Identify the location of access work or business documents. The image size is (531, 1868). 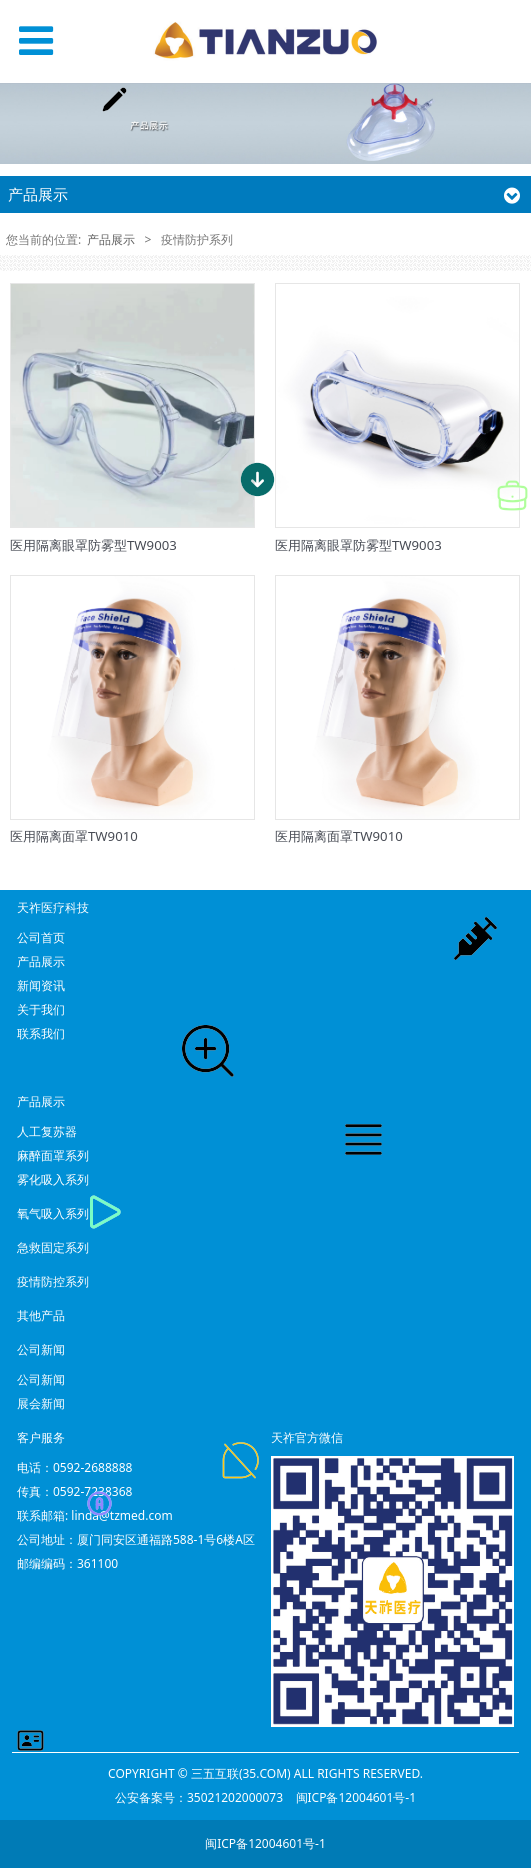
(512, 495).